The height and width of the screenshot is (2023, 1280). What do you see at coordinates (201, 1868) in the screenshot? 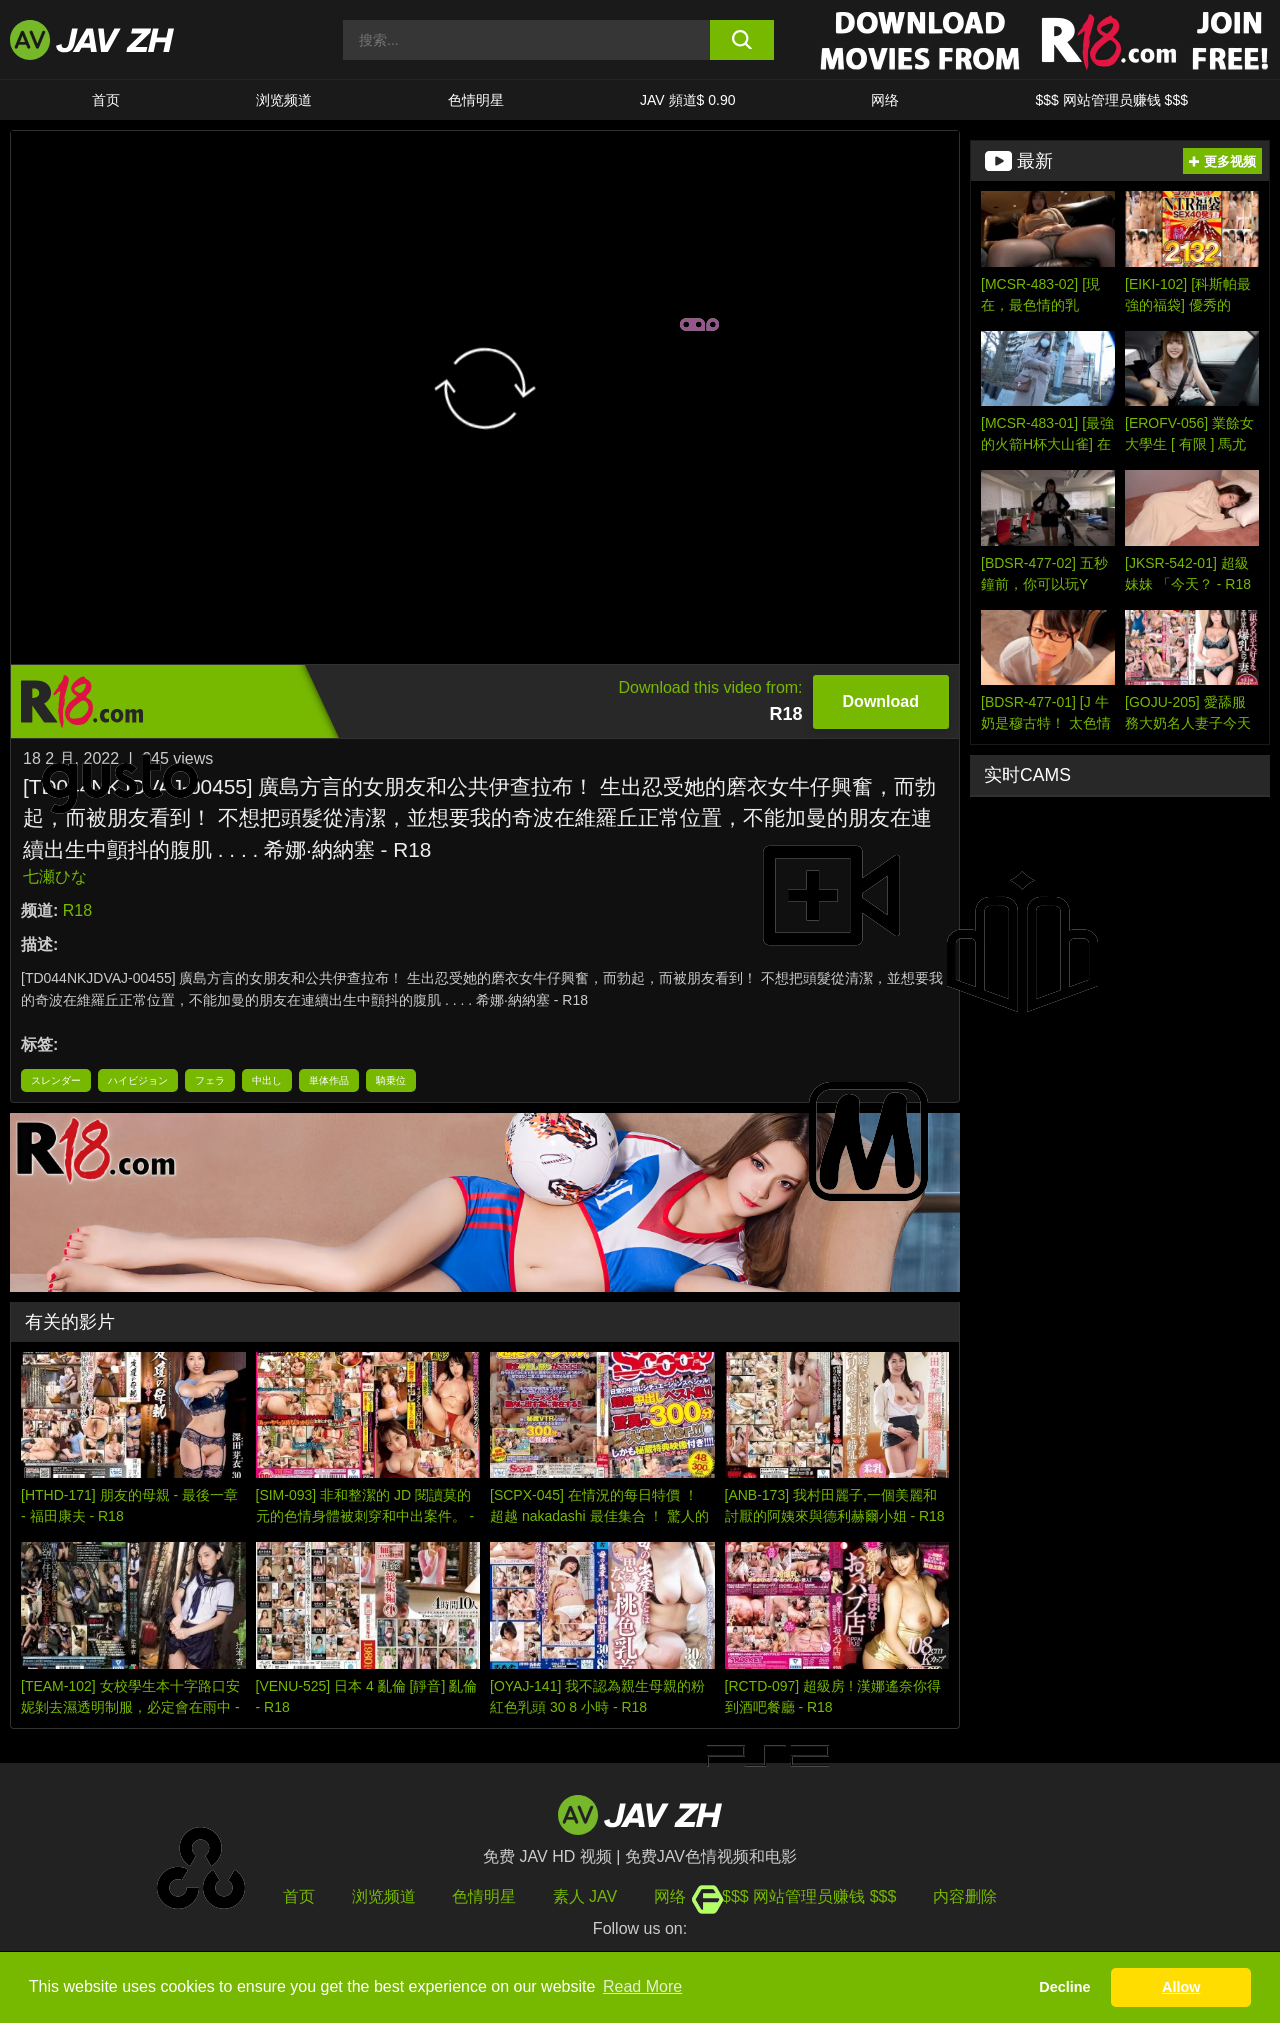
I see `OpenCV computer vision library logo` at bounding box center [201, 1868].